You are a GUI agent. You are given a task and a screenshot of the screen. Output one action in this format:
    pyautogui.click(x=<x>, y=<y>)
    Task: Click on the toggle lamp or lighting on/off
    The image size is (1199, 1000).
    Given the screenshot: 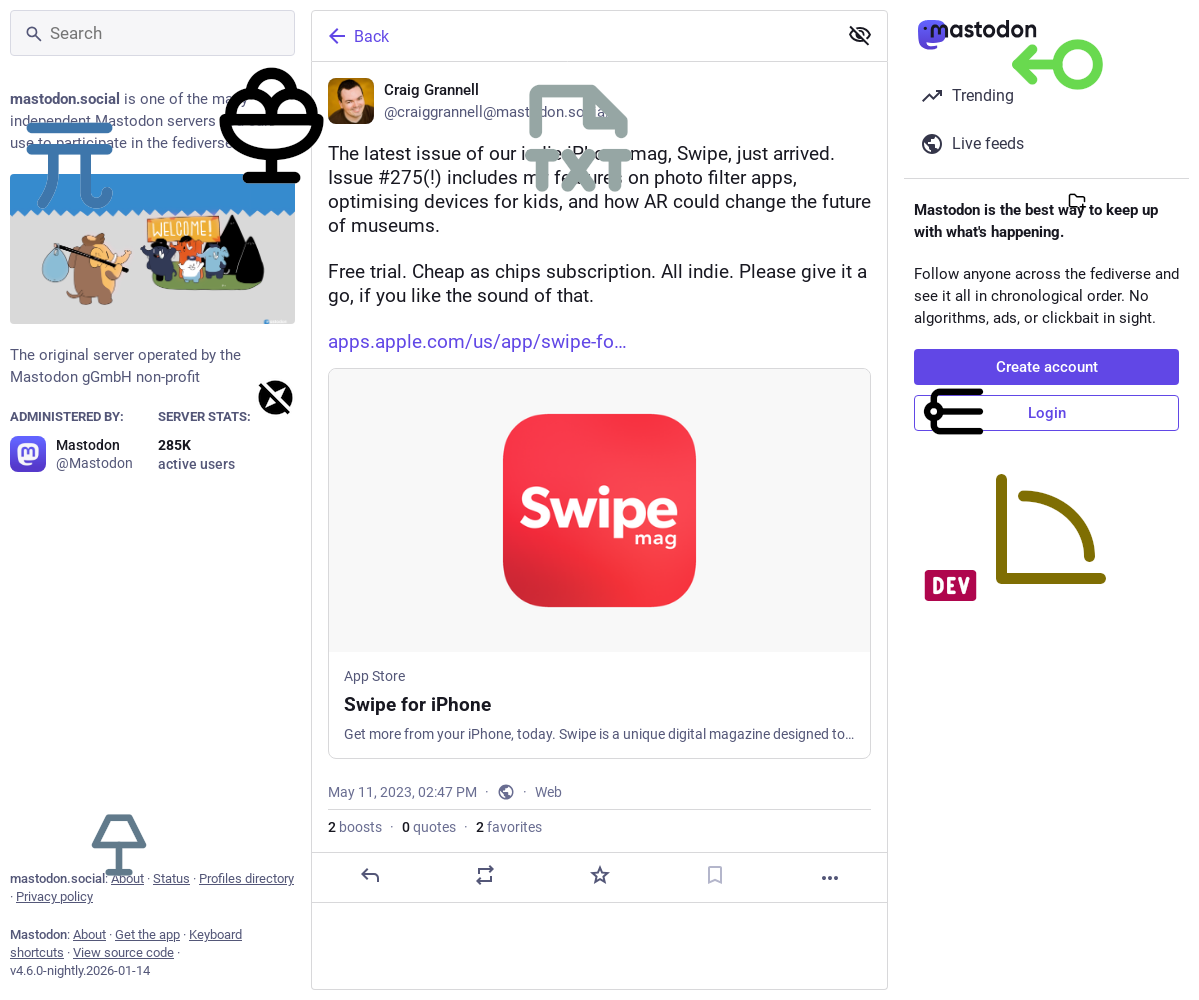 What is the action you would take?
    pyautogui.click(x=119, y=845)
    